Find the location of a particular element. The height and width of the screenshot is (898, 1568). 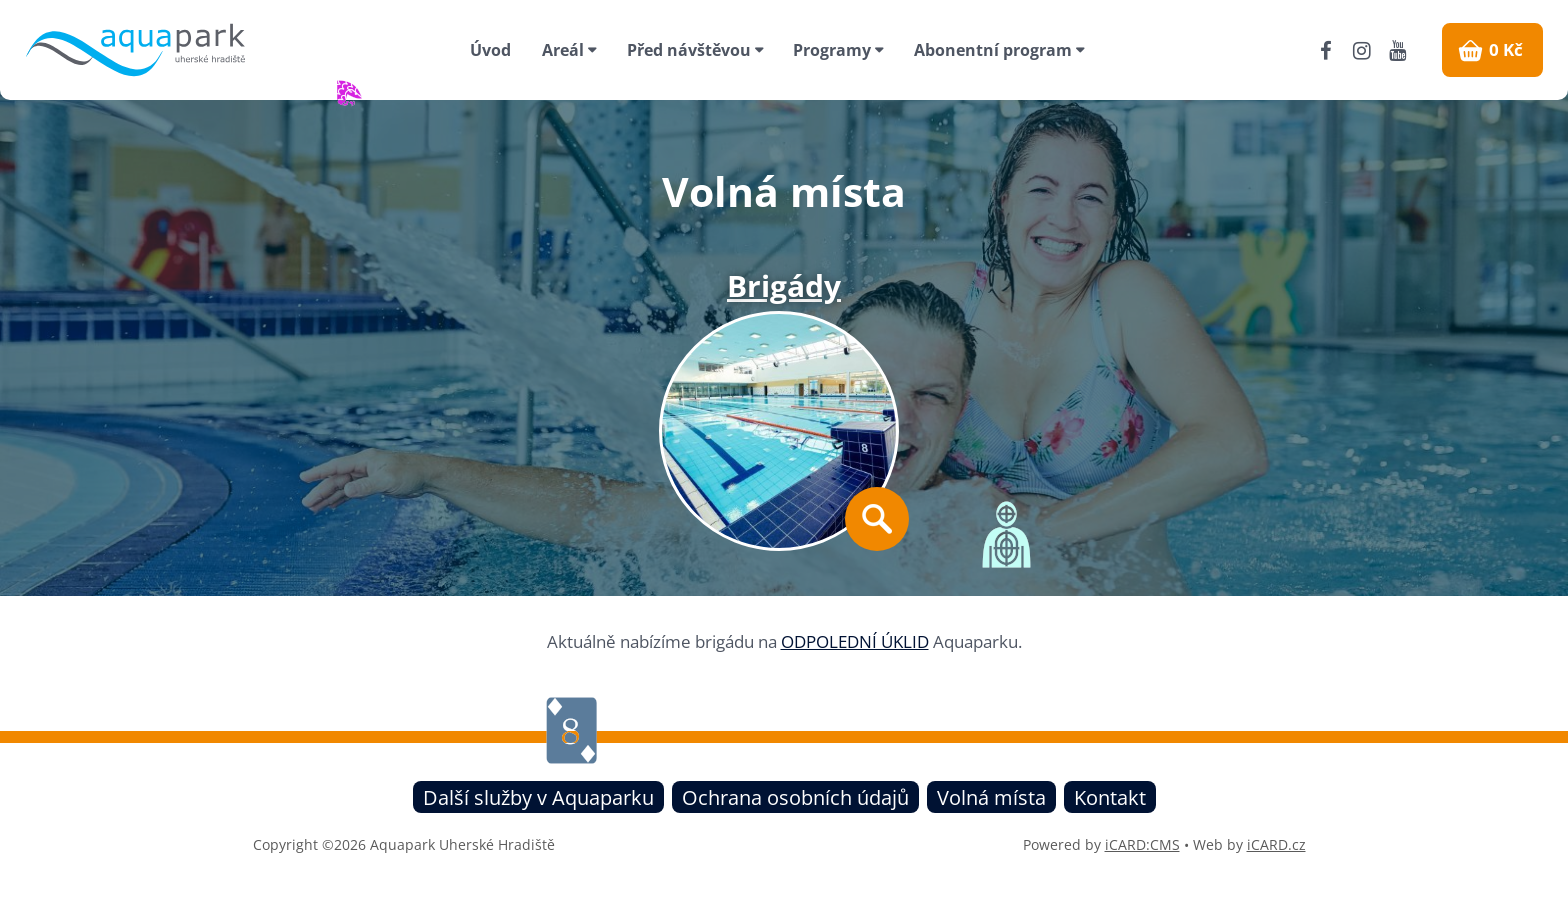

practice target for shooting range simulation is located at coordinates (1006, 534).